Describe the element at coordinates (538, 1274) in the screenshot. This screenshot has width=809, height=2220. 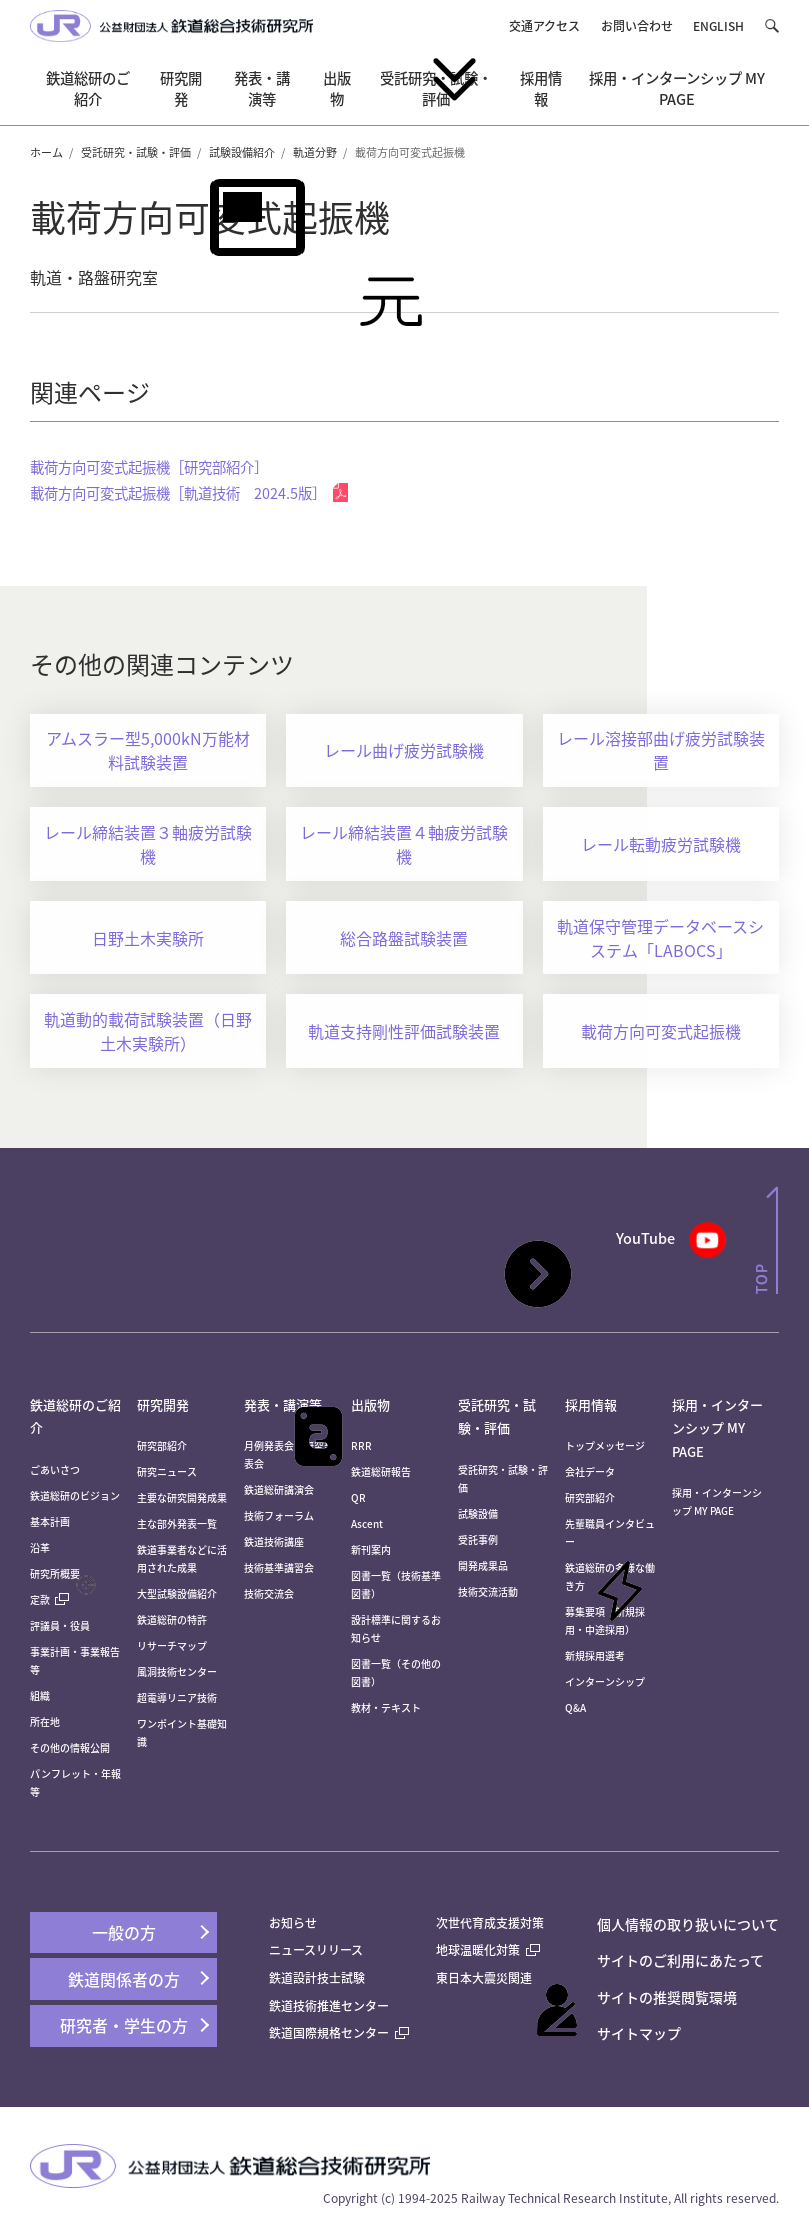
I see `go to the next item or page` at that location.